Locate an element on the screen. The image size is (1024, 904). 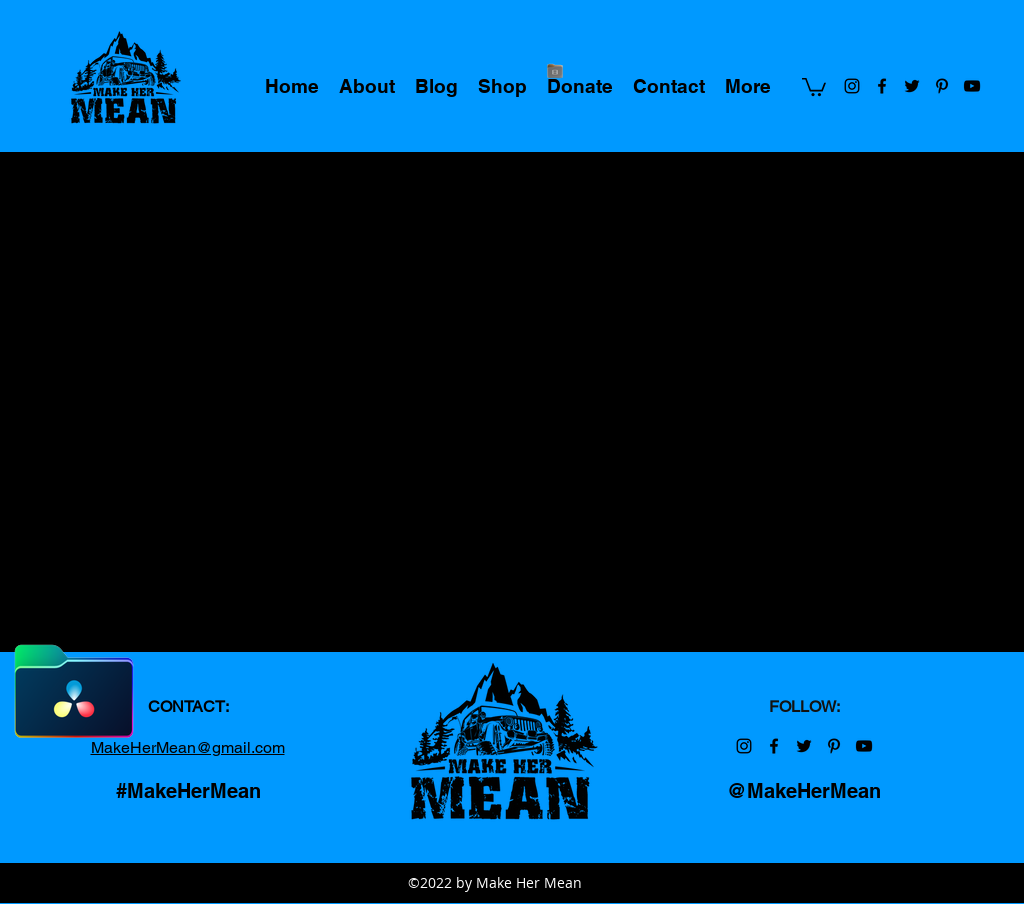
open your videos folder is located at coordinates (555, 71).